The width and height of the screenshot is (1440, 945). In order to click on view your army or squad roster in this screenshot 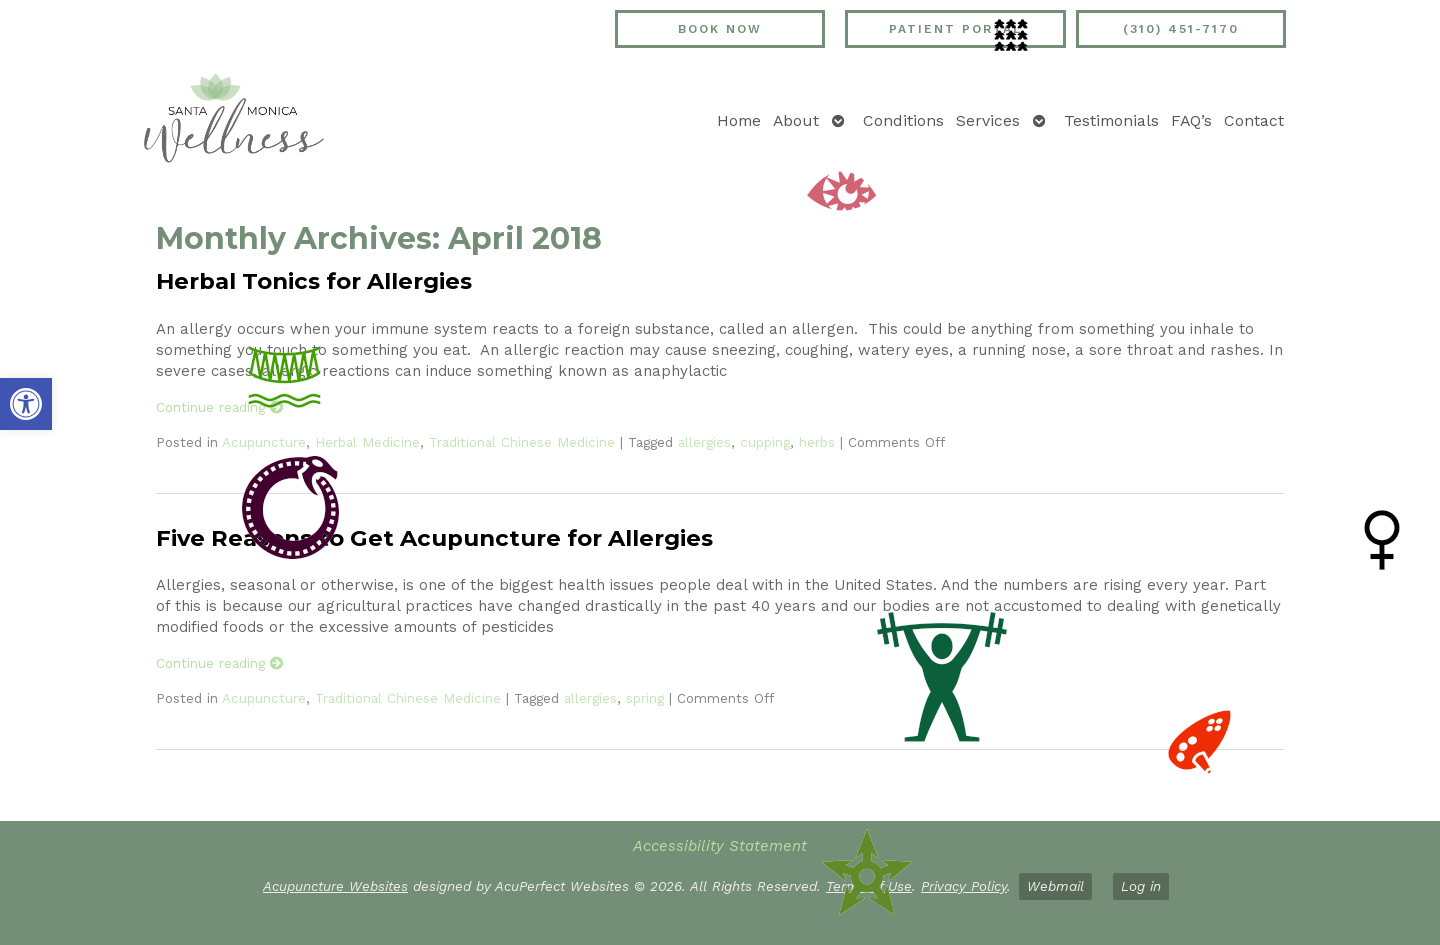, I will do `click(1011, 35)`.